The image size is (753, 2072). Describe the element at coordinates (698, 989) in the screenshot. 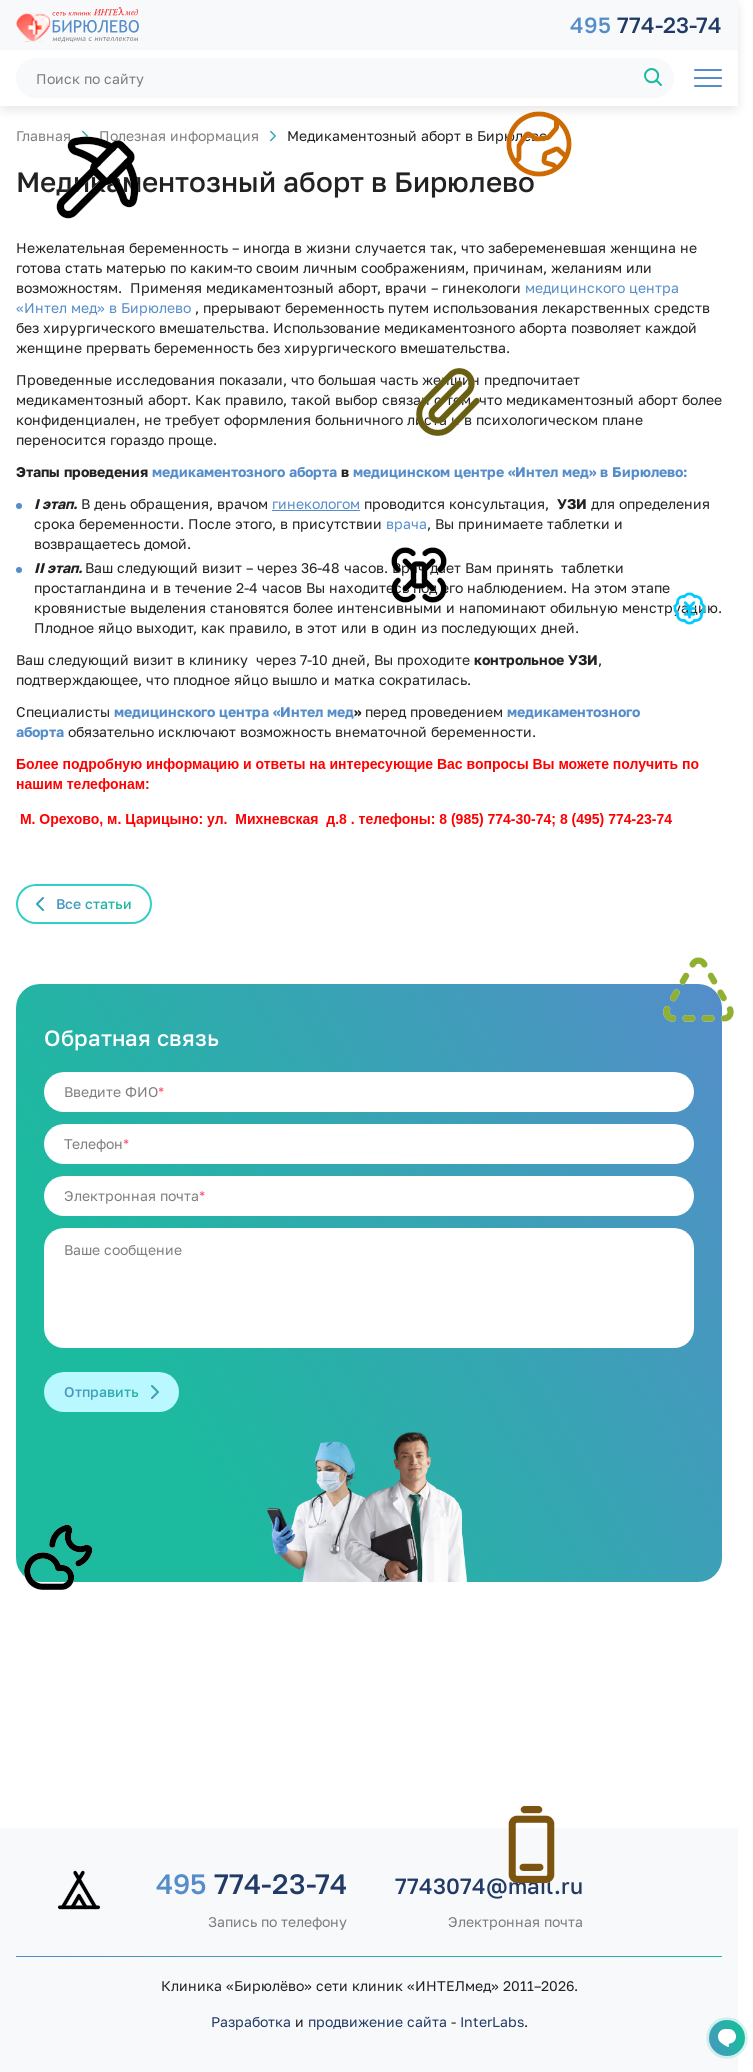

I see `indicates an incomplete or in-progress shape` at that location.